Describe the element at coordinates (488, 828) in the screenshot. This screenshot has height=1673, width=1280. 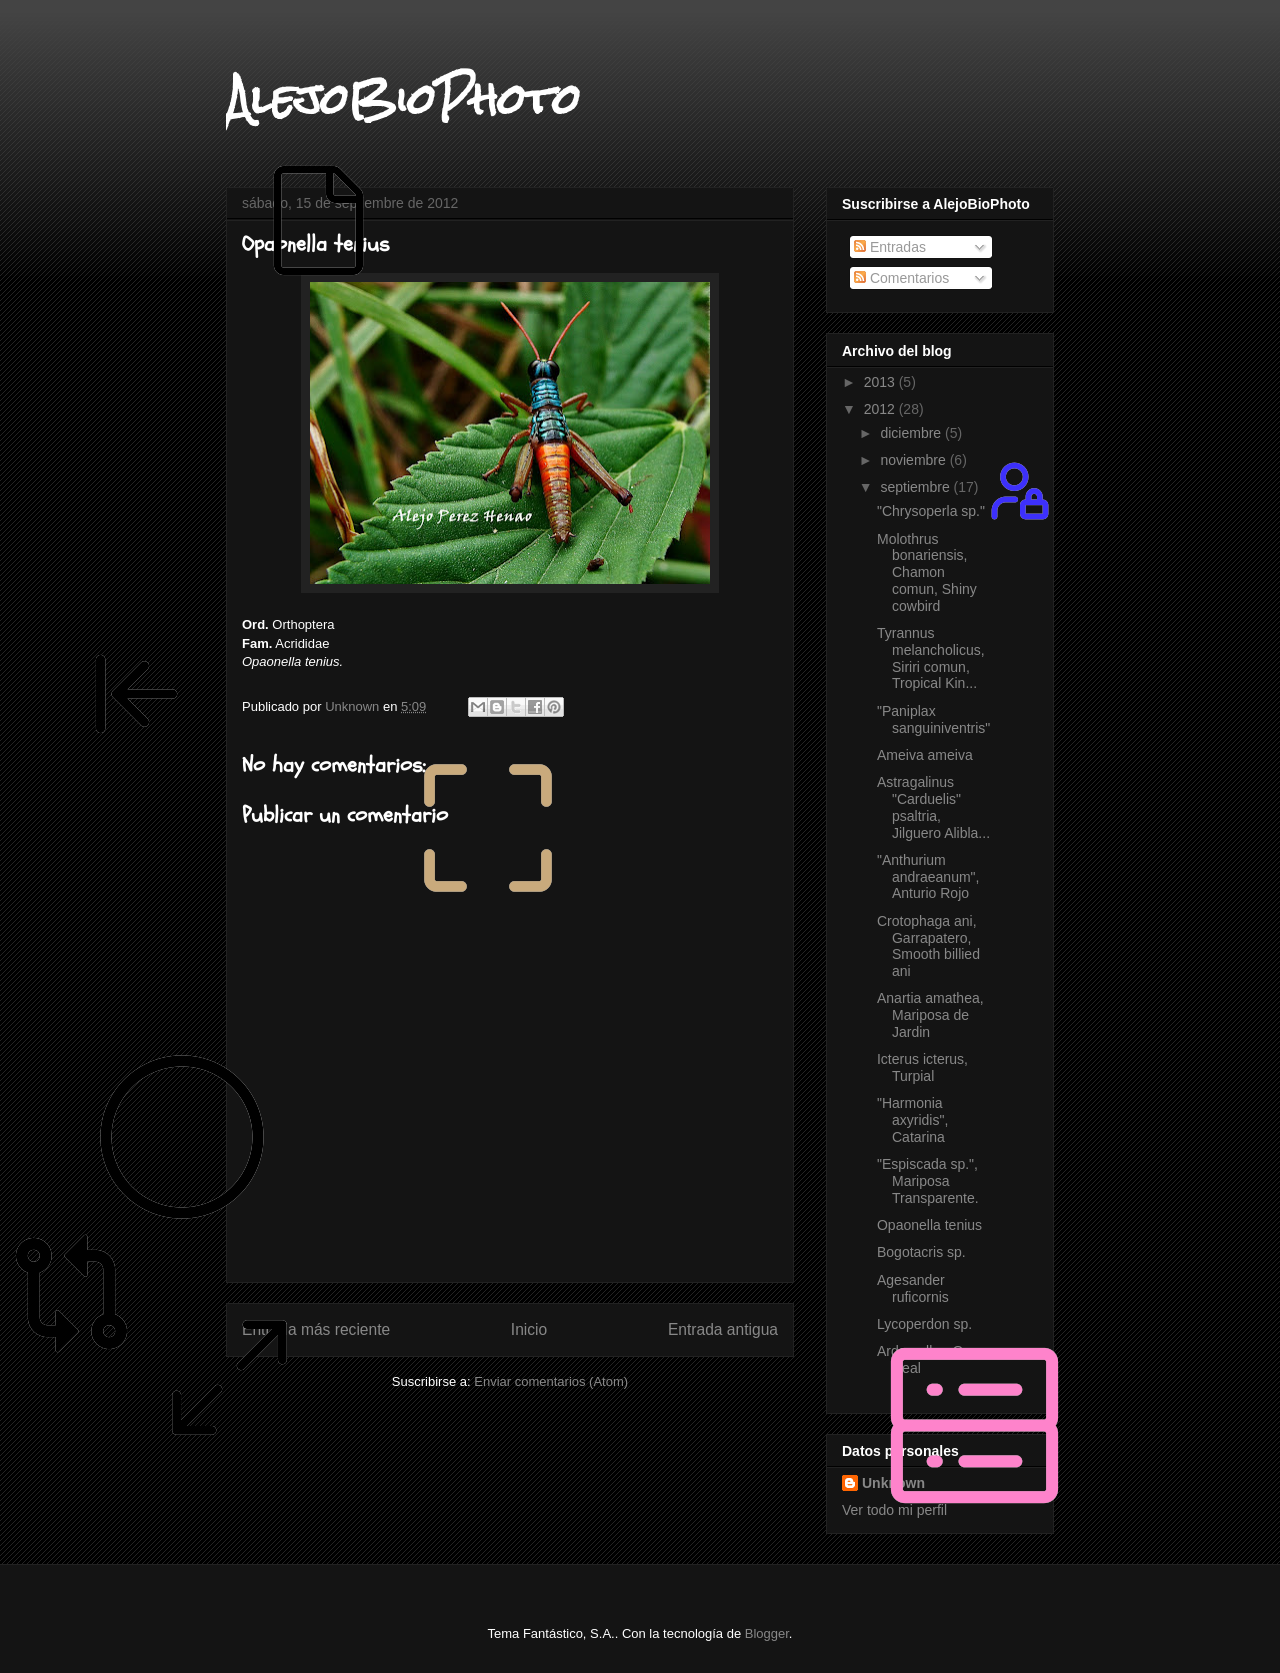
I see `enter full screen mode` at that location.